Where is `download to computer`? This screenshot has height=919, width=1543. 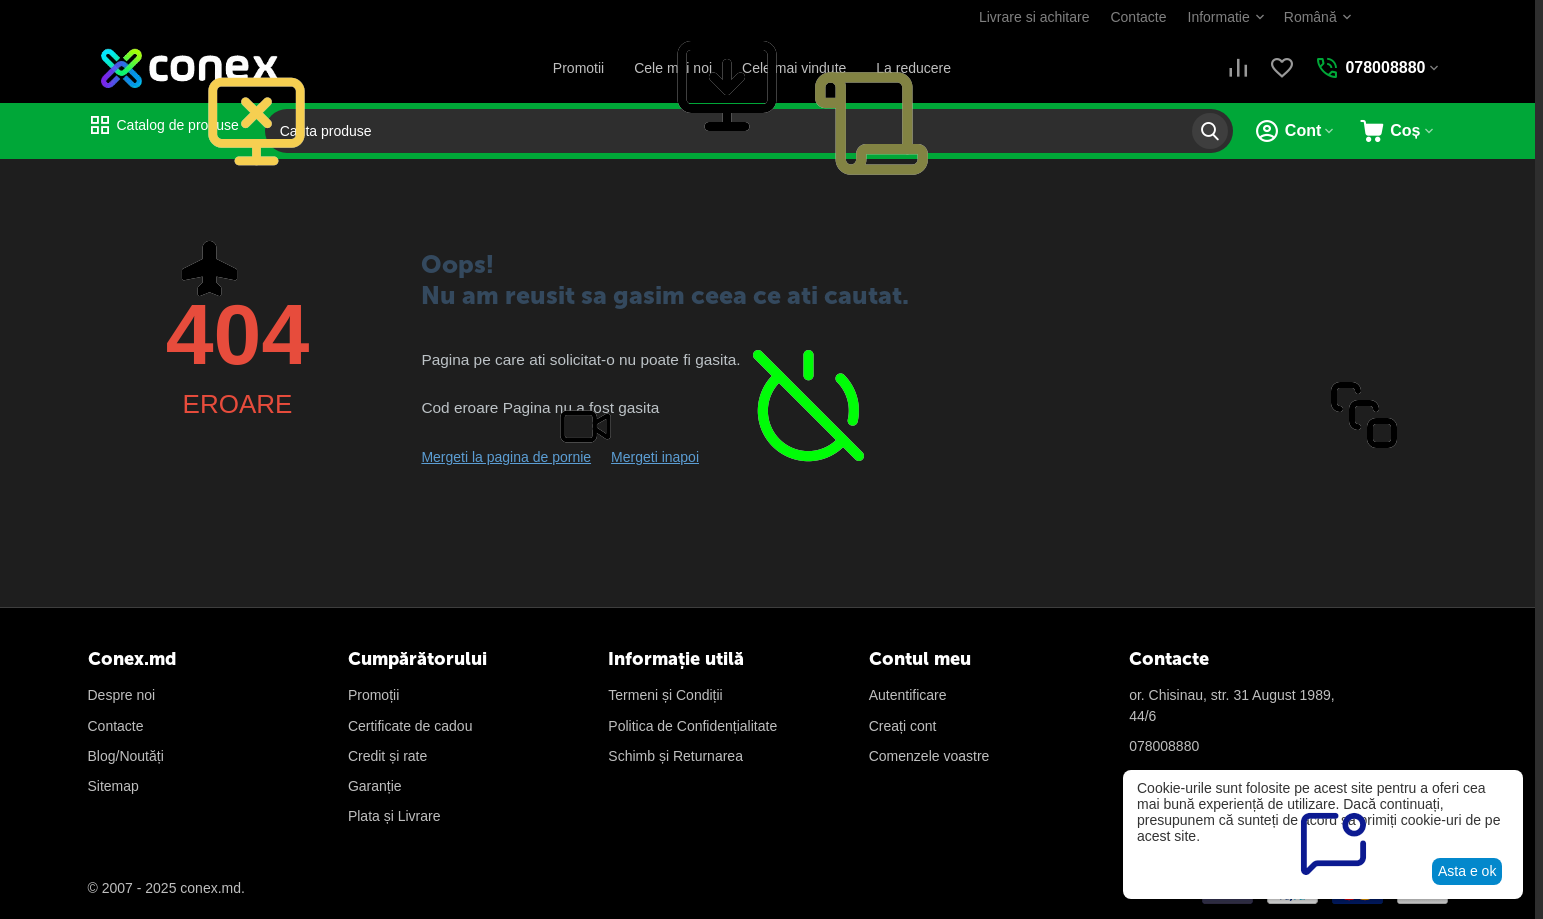
download to computer is located at coordinates (727, 86).